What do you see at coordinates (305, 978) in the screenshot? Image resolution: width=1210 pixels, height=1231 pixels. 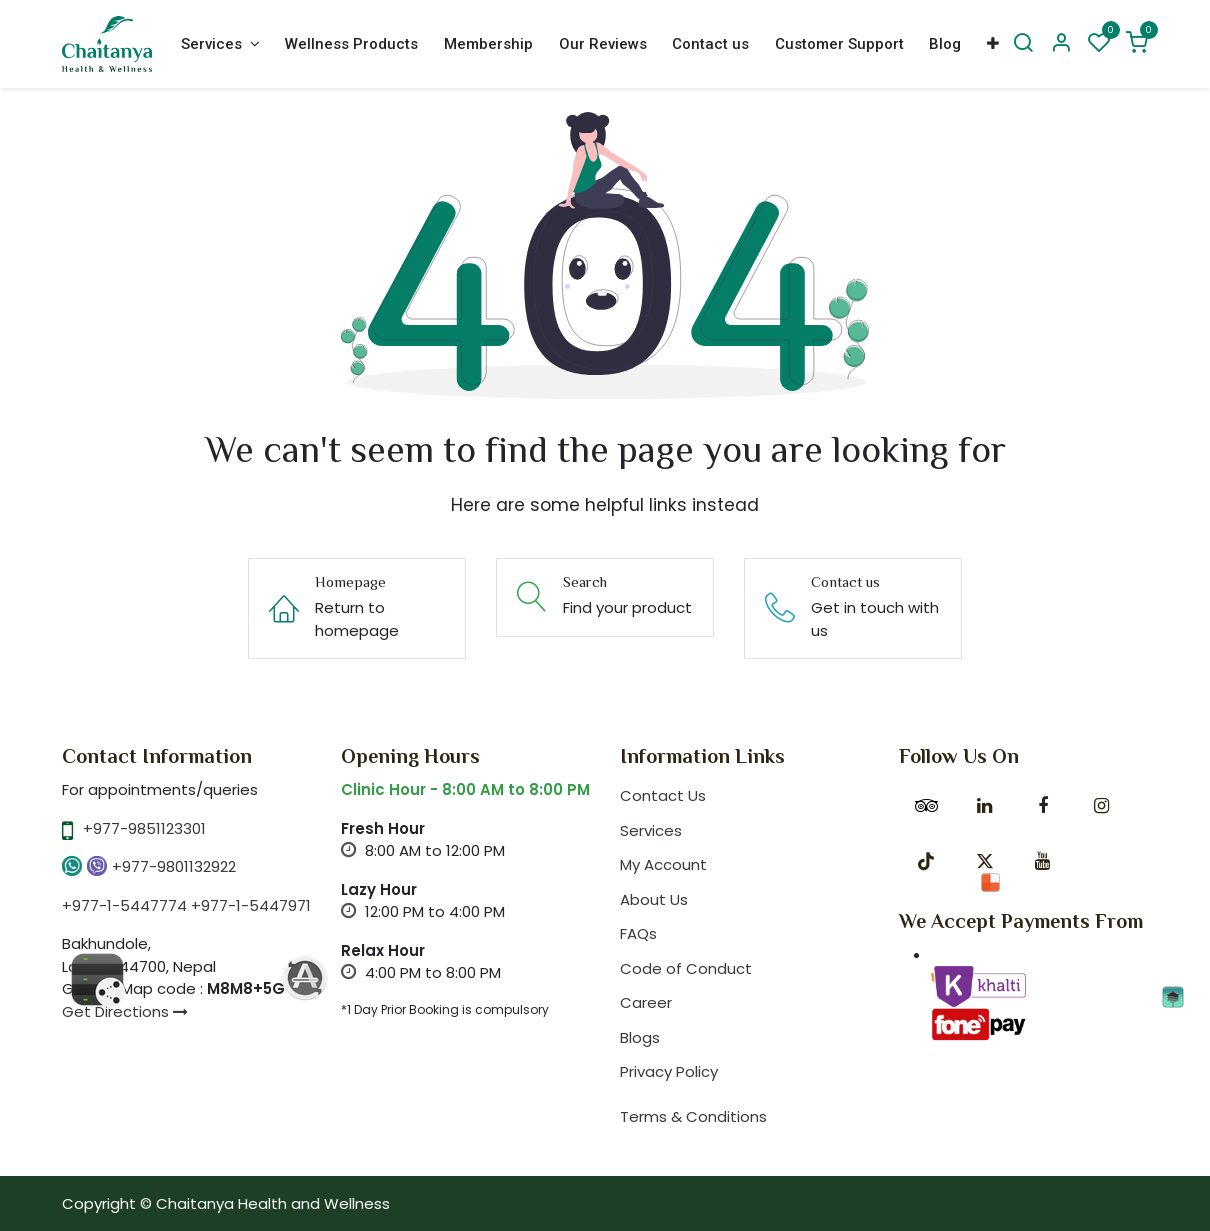 I see `check for available software updates` at bounding box center [305, 978].